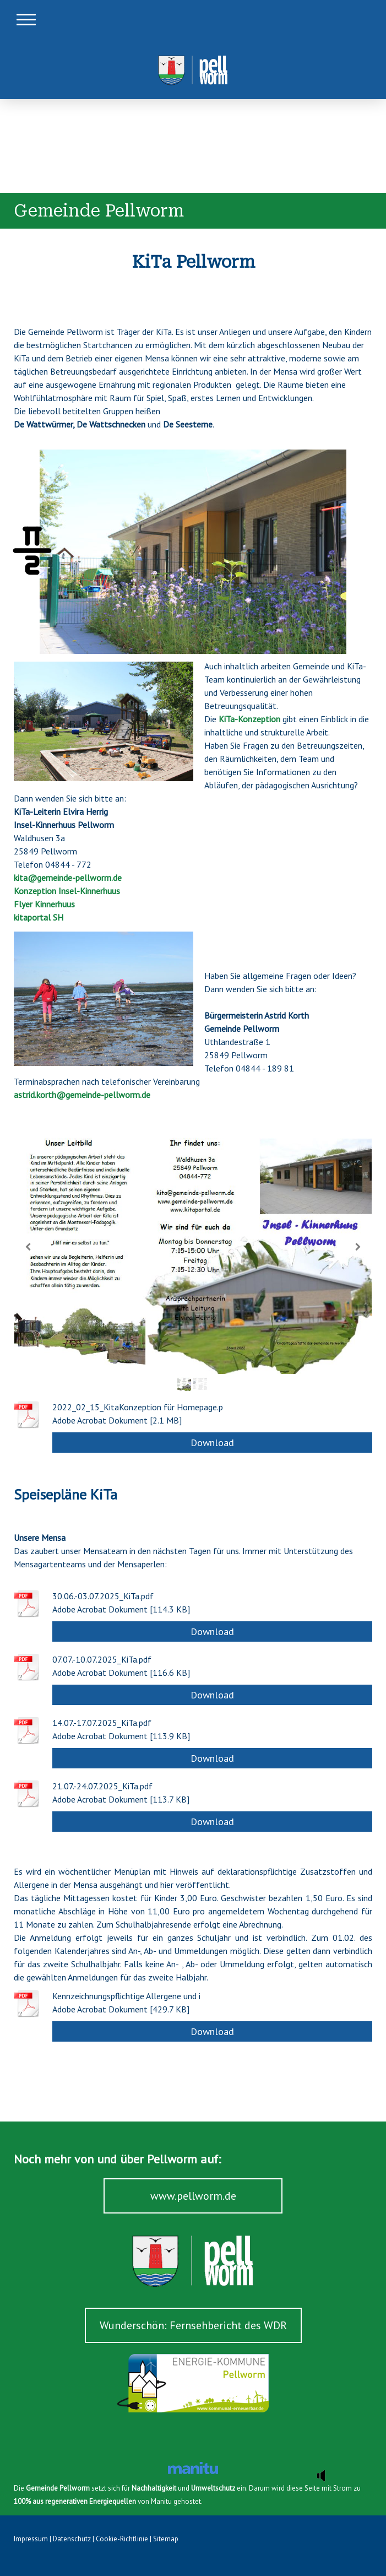 The height and width of the screenshot is (2576, 386). Describe the element at coordinates (32, 550) in the screenshot. I see `represents the mathematical constant π/2 (pi divided by 2)` at that location.